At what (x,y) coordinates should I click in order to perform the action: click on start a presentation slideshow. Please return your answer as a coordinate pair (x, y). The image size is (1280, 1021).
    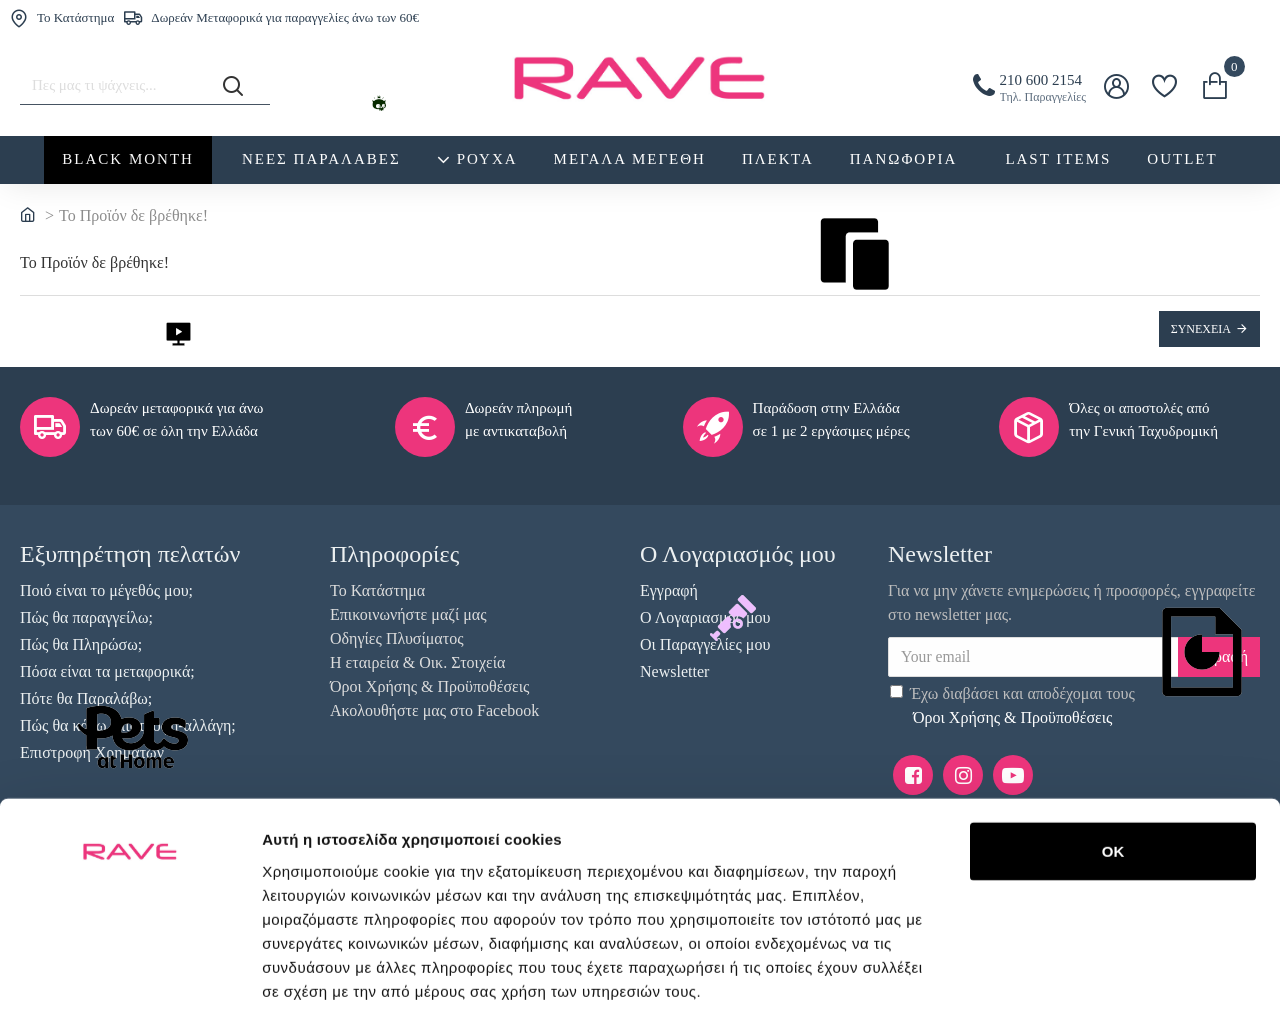
    Looking at the image, I should click on (178, 333).